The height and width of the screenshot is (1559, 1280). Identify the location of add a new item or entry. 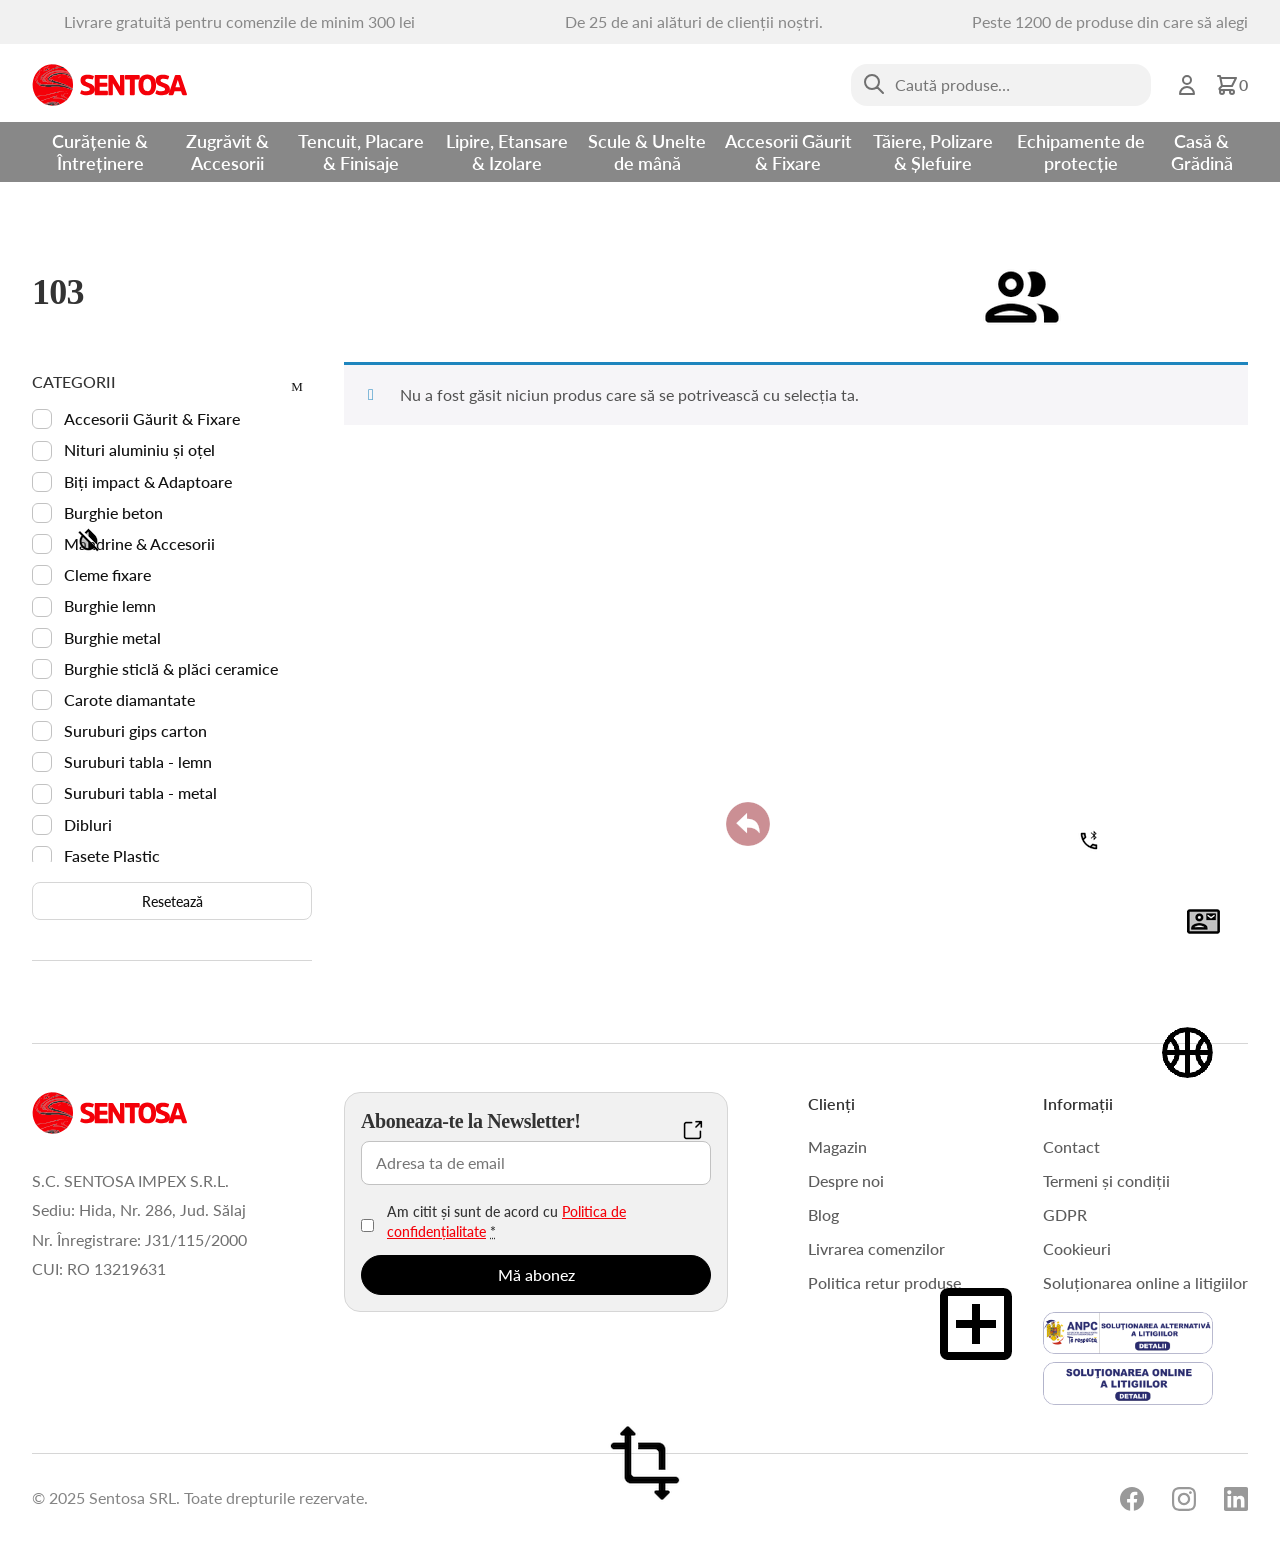
(976, 1324).